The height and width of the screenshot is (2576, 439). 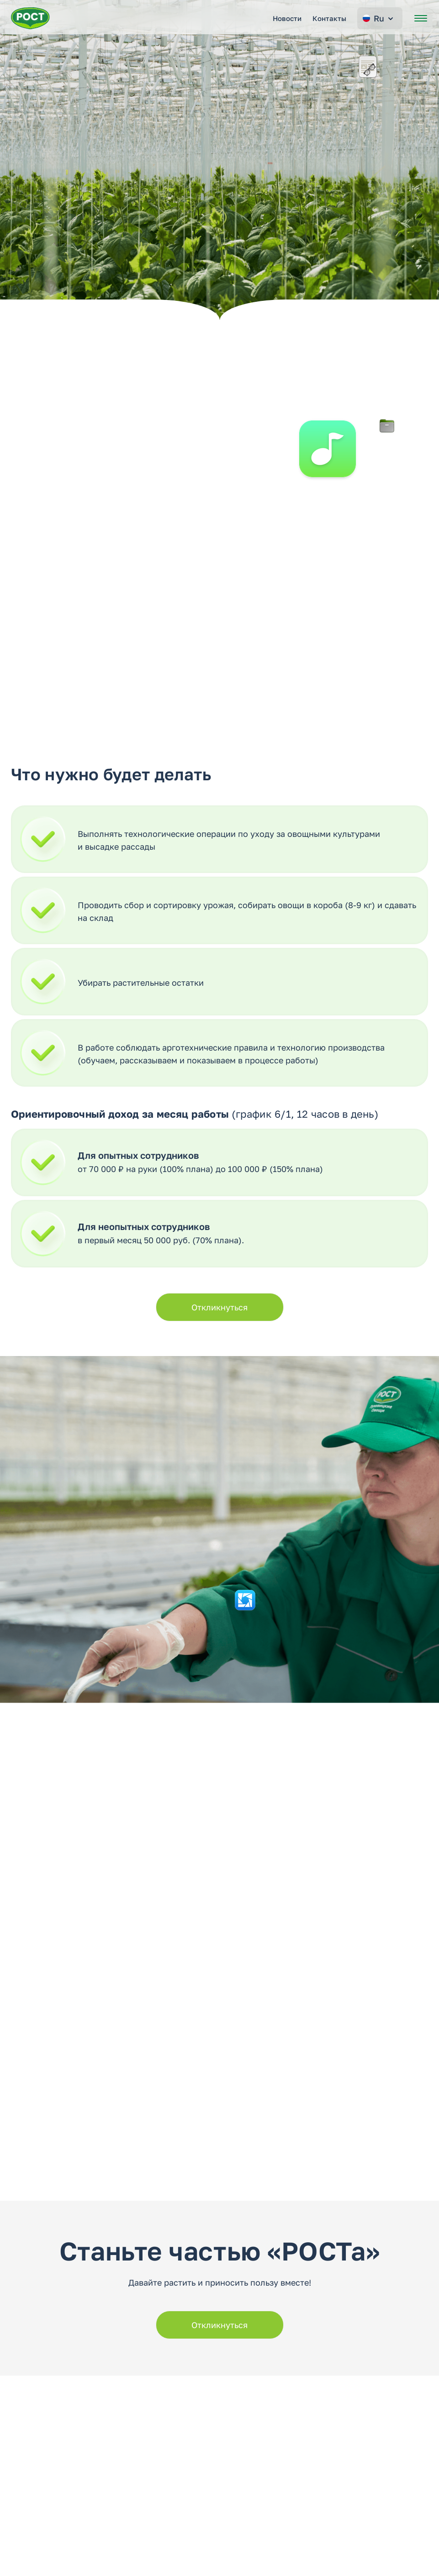 What do you see at coordinates (368, 67) in the screenshot?
I see `open the documents app` at bounding box center [368, 67].